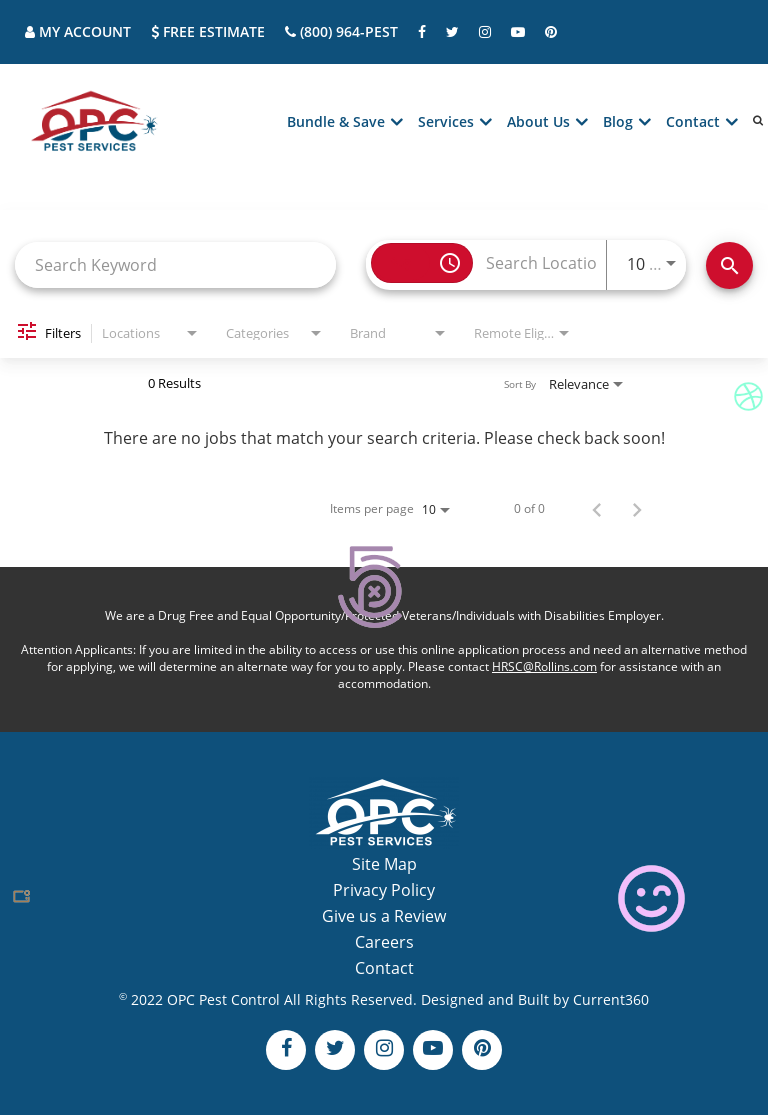 This screenshot has width=768, height=1115. Describe the element at coordinates (748, 396) in the screenshot. I see `dribbble logo` at that location.